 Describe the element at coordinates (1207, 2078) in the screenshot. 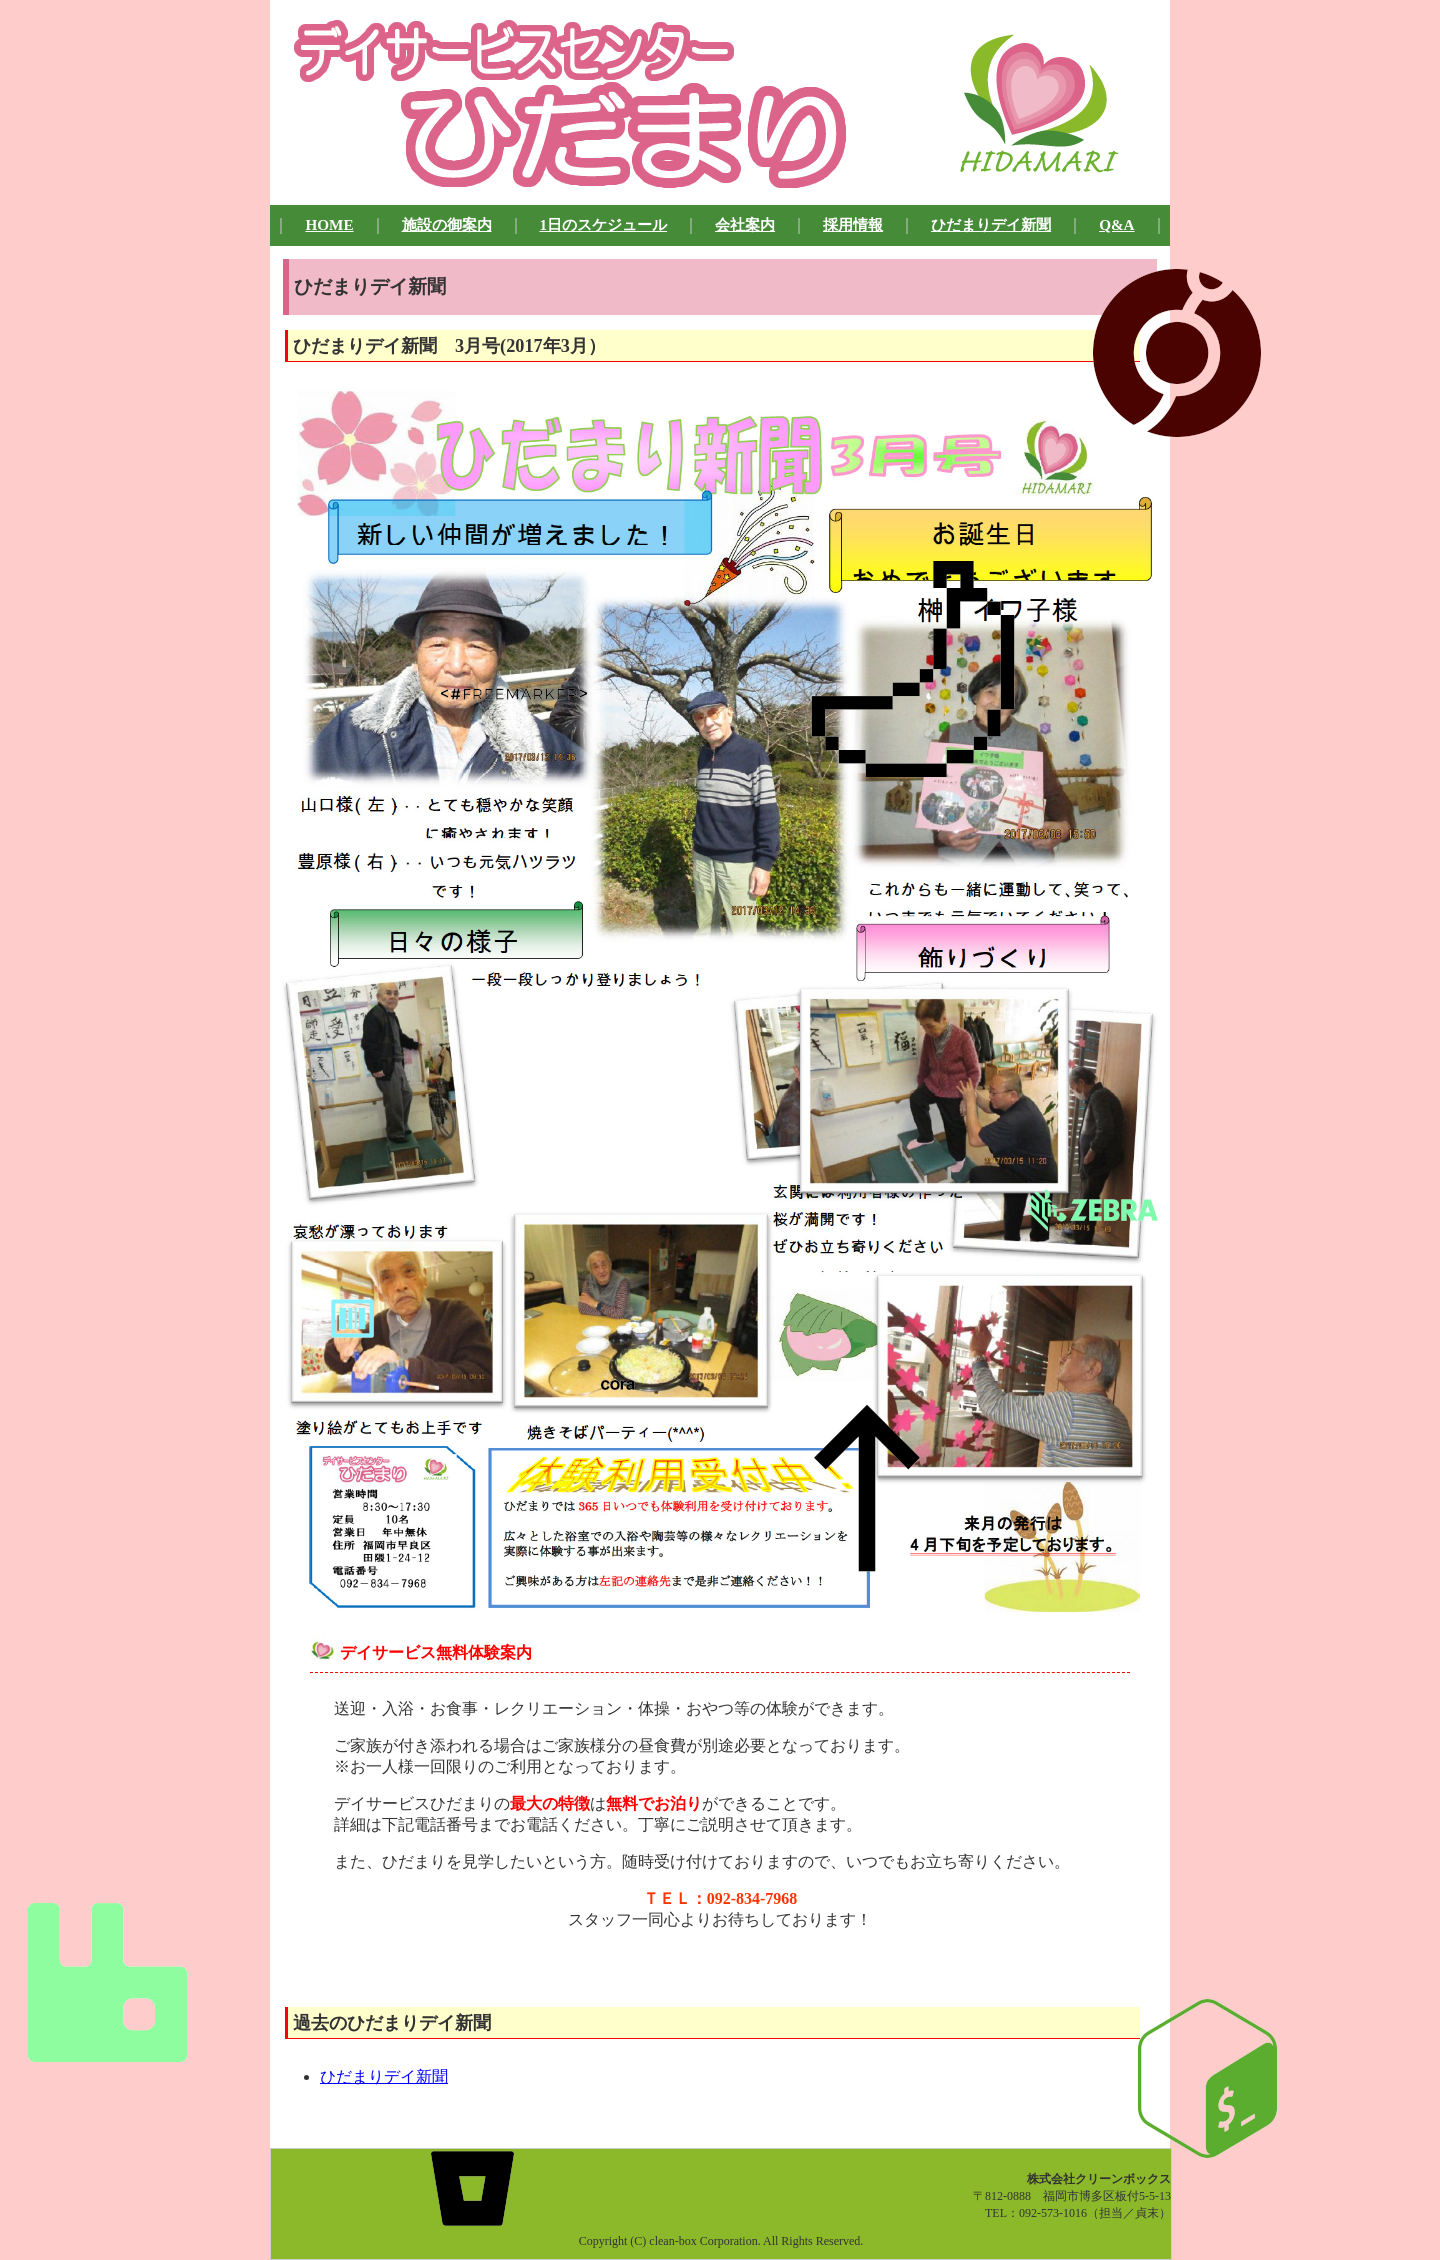

I see `open terminal or command line interface` at that location.